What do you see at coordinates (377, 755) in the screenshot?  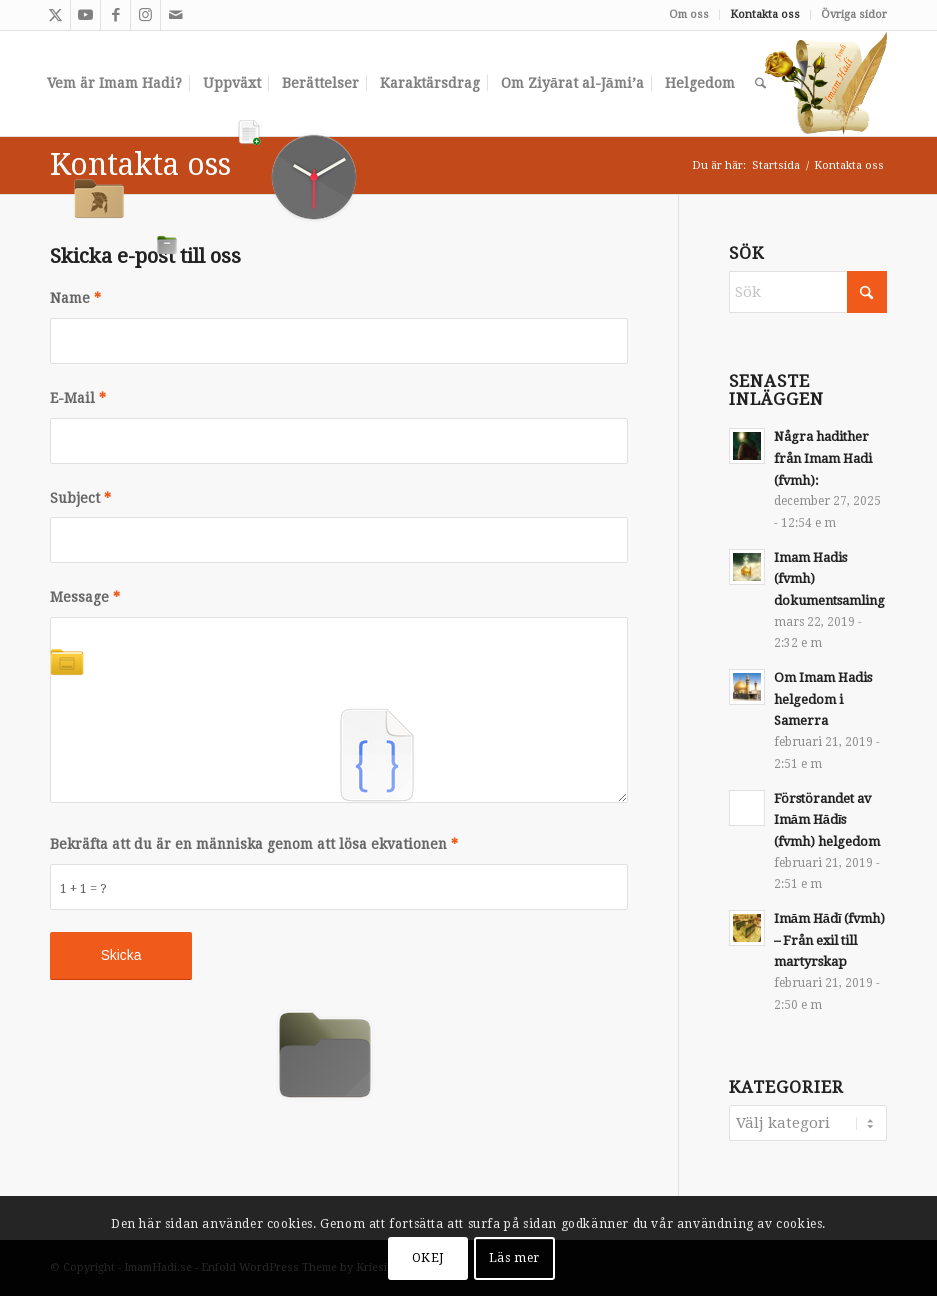 I see `a CSS stylesheet file` at bounding box center [377, 755].